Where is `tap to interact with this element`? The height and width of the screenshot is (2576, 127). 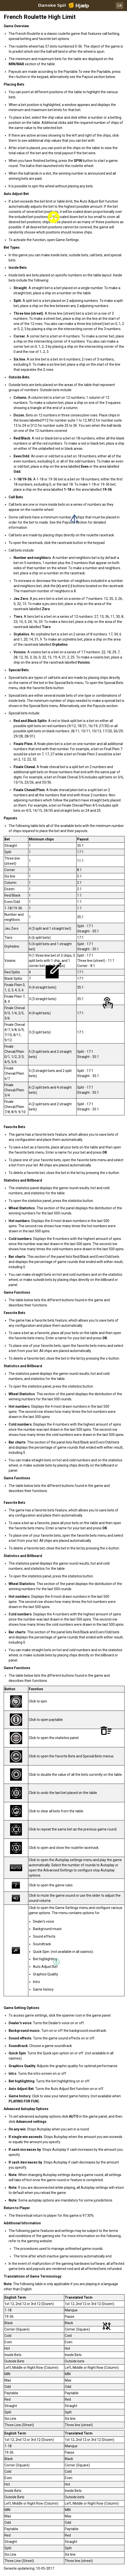
tap to interact with this element is located at coordinates (108, 1003).